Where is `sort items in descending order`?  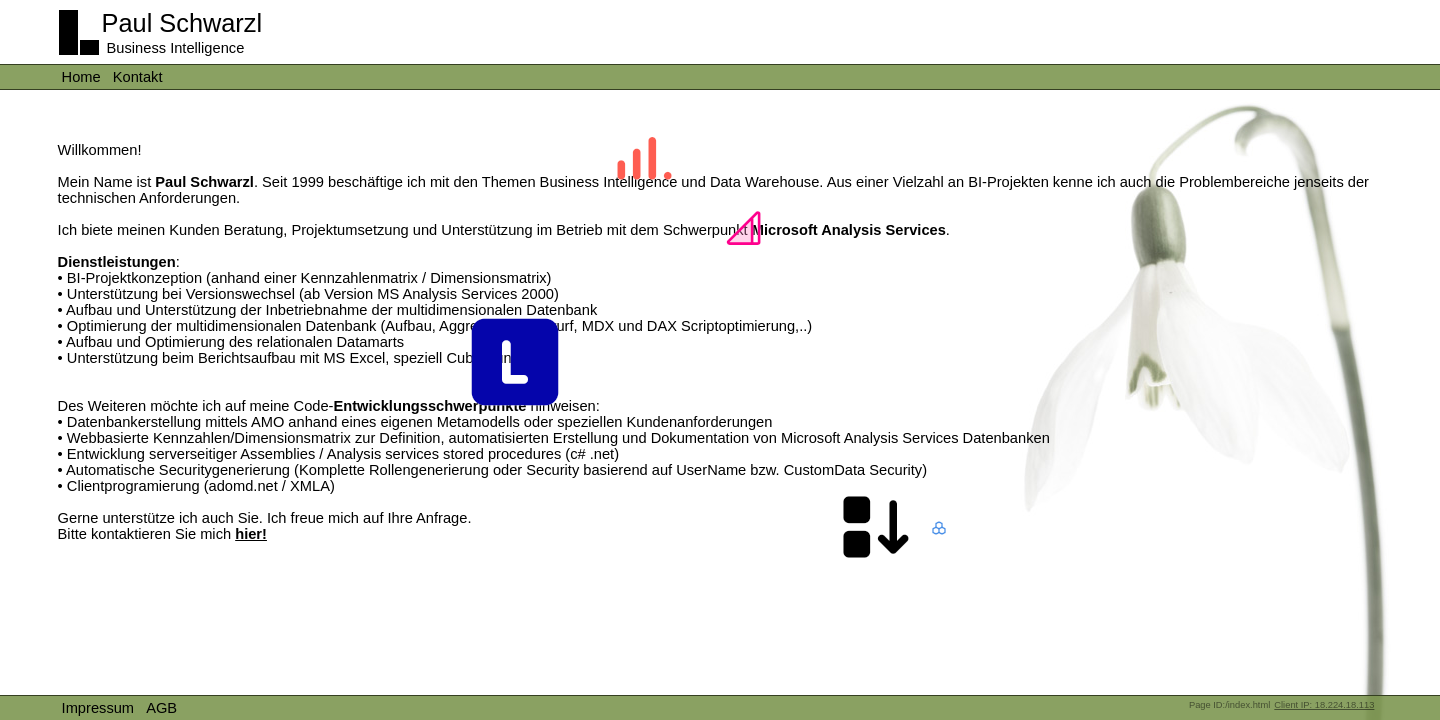 sort items in descending order is located at coordinates (874, 527).